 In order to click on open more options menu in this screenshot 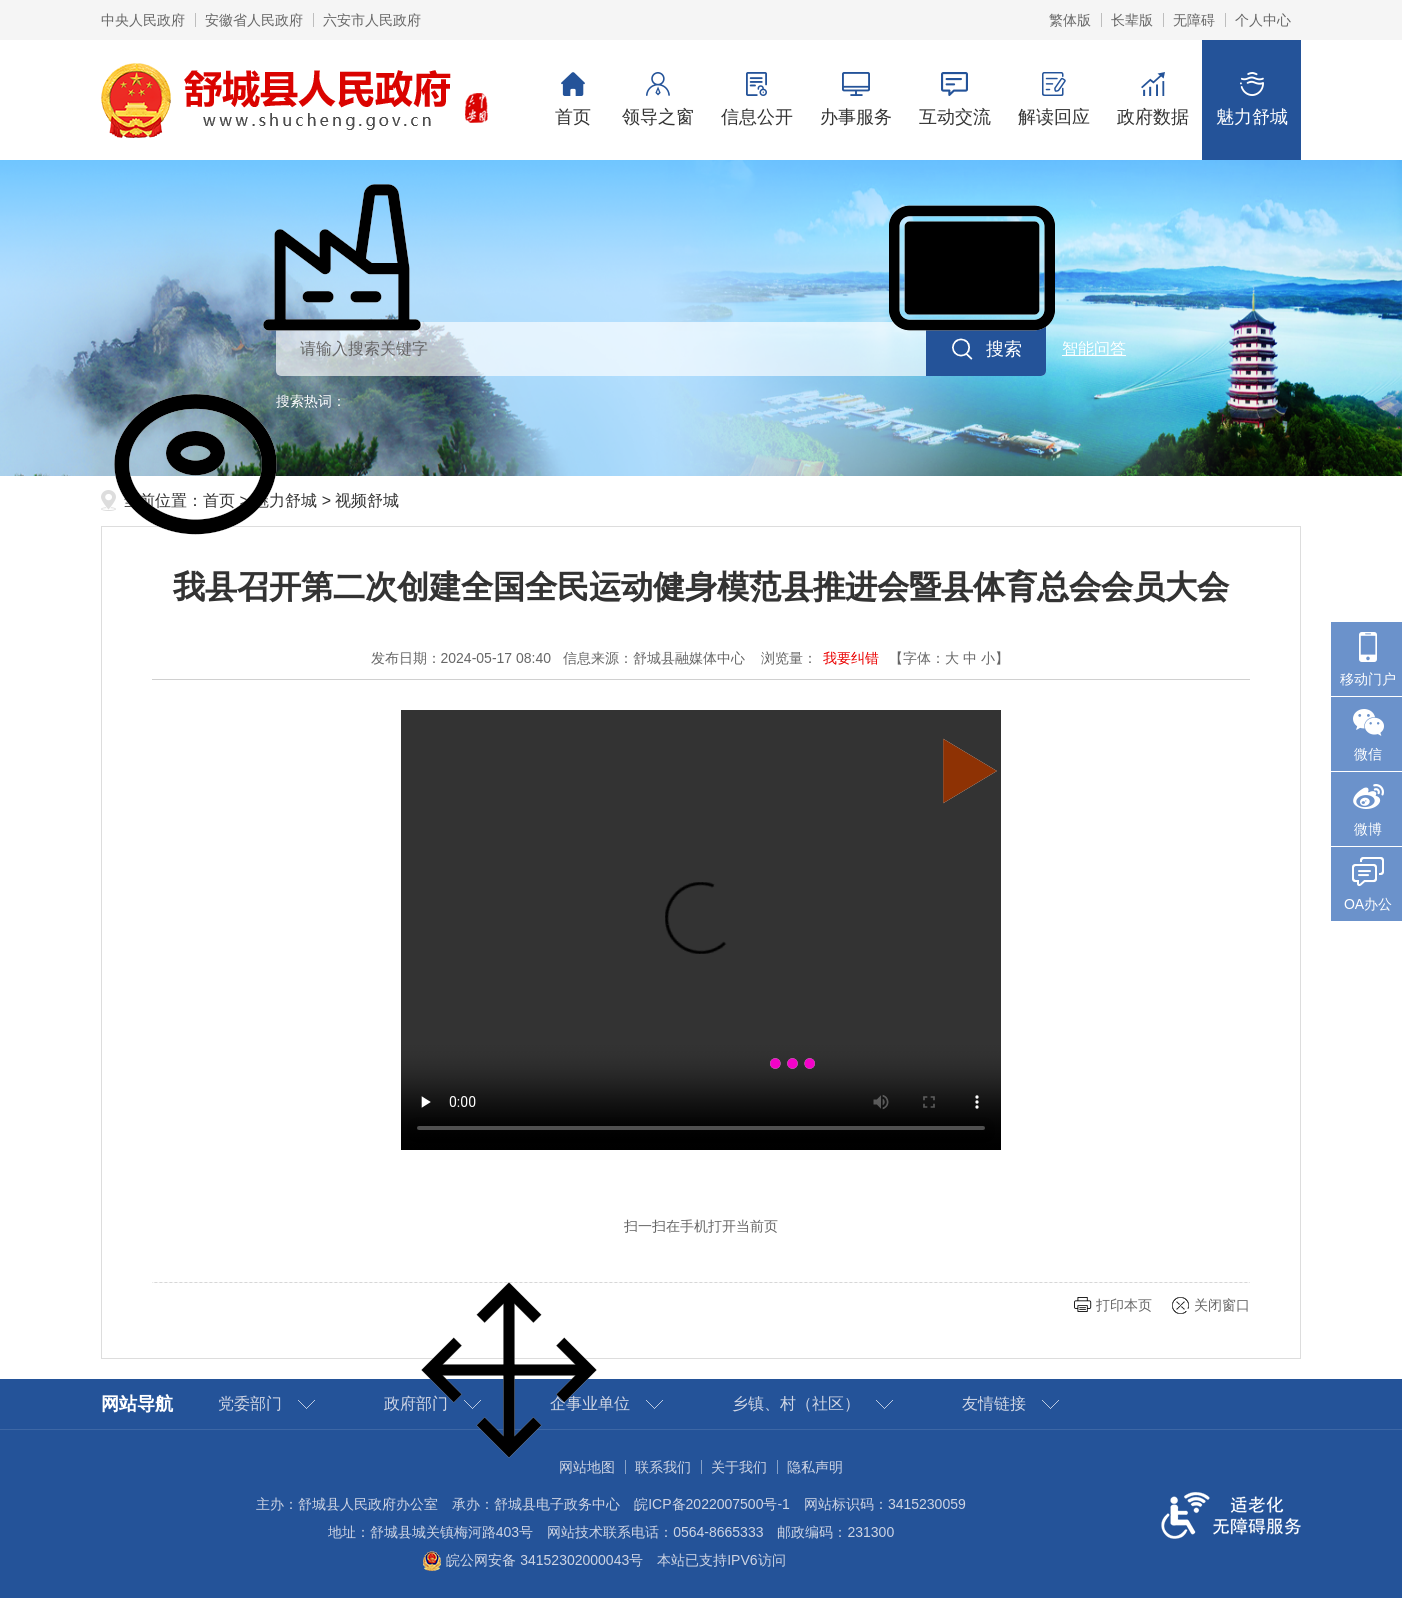, I will do `click(792, 1063)`.